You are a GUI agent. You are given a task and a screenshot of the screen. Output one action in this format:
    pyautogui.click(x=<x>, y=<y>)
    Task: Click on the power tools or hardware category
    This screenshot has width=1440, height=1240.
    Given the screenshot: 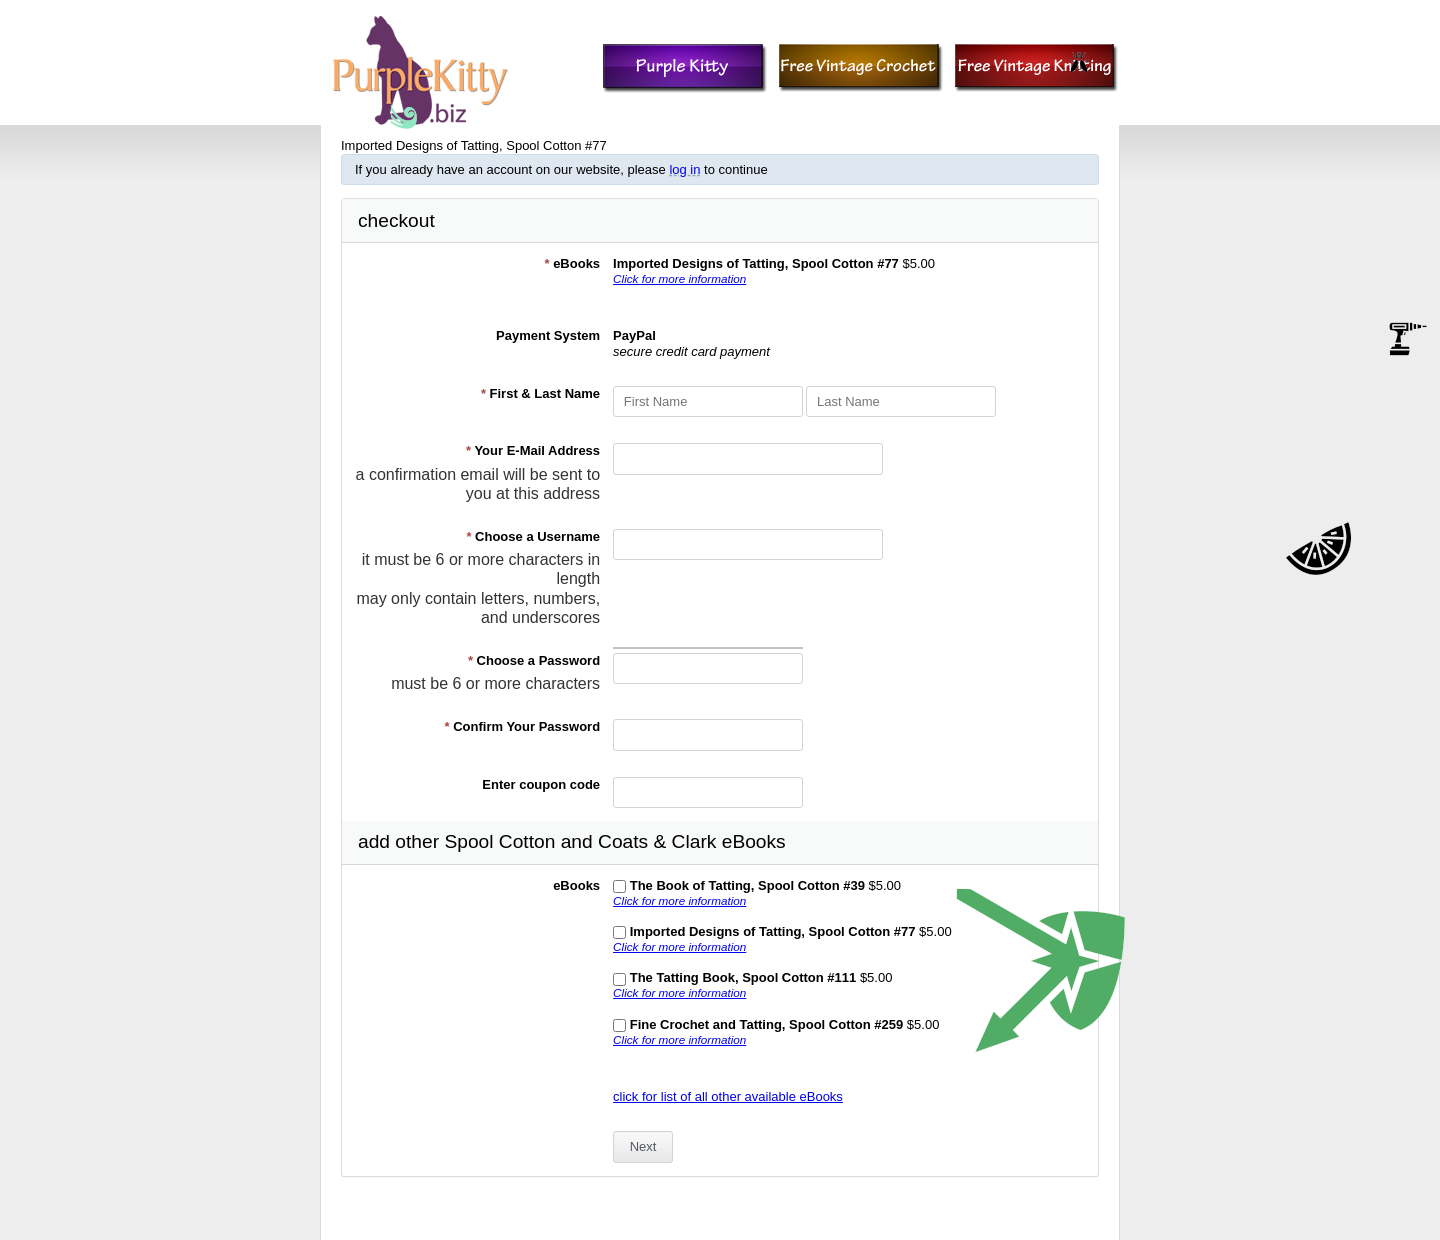 What is the action you would take?
    pyautogui.click(x=1408, y=339)
    